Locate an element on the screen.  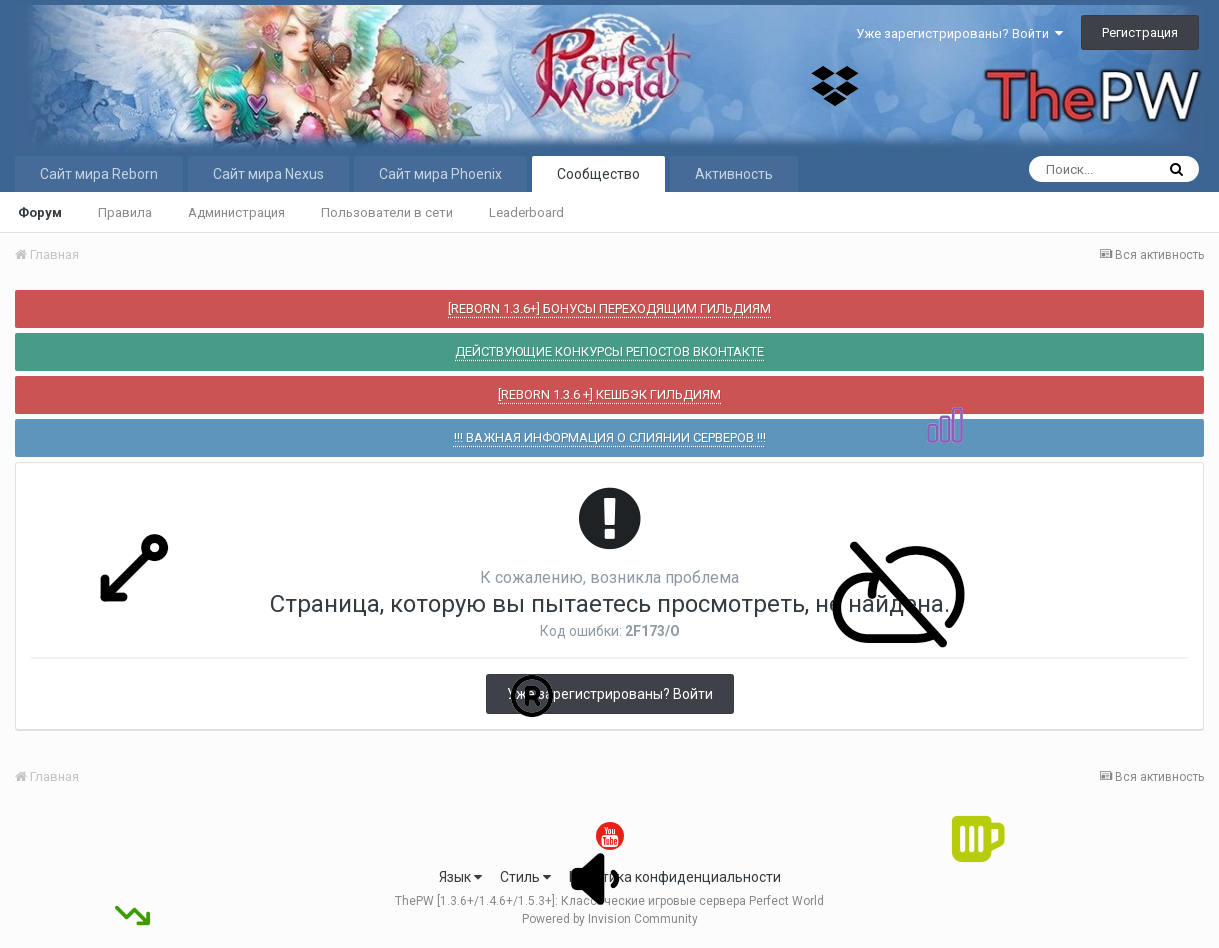
decrease audio volume is located at coordinates (597, 879).